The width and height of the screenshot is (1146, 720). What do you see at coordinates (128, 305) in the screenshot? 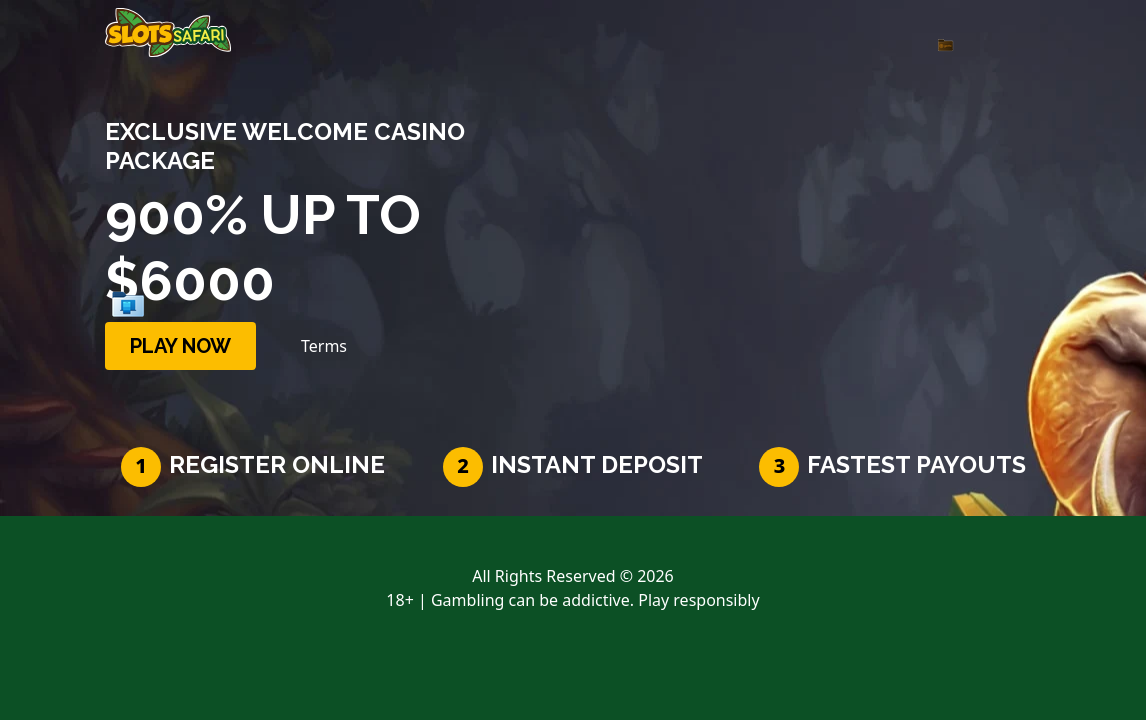
I see `open folder containing Microsoft Mitra or telephony files` at bounding box center [128, 305].